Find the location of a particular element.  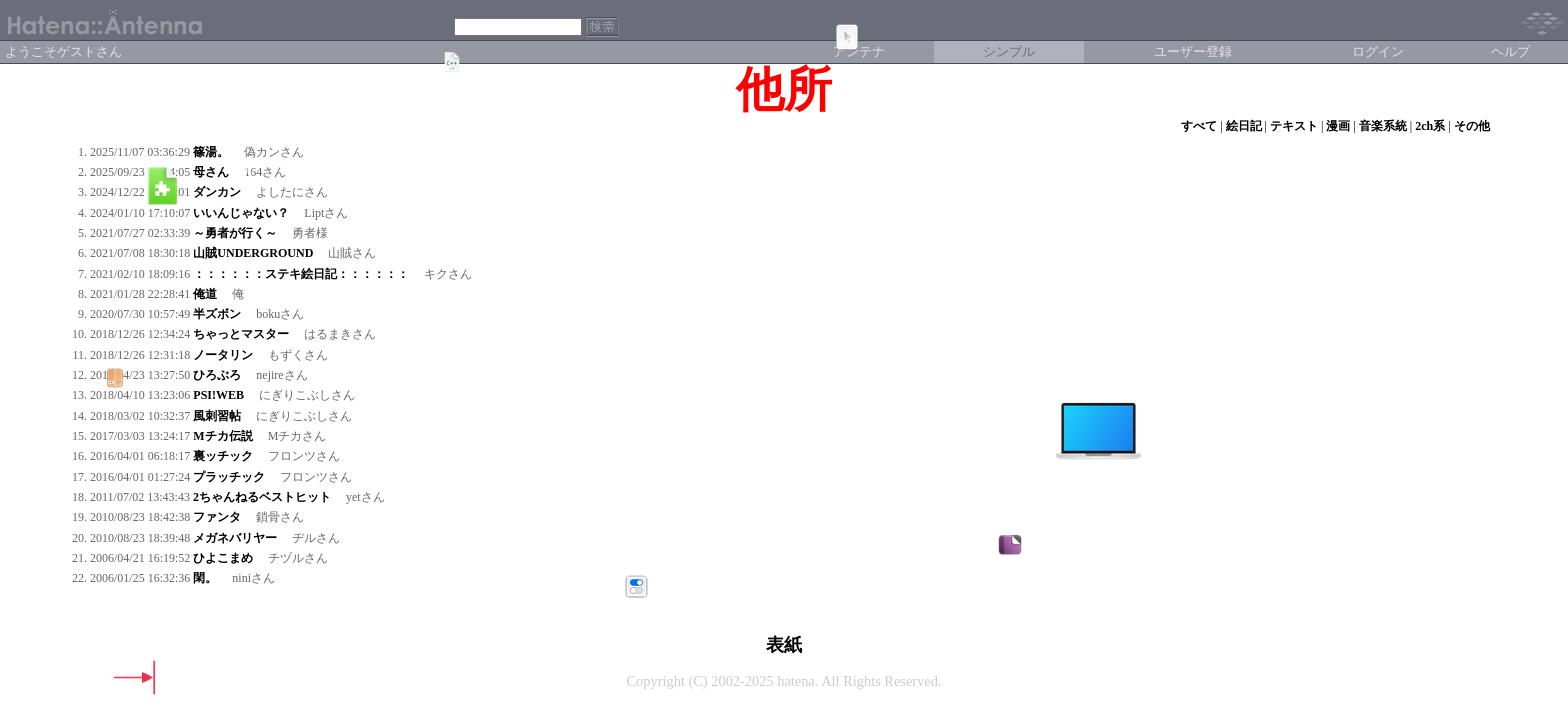

laptop or portable computer device is located at coordinates (1098, 429).